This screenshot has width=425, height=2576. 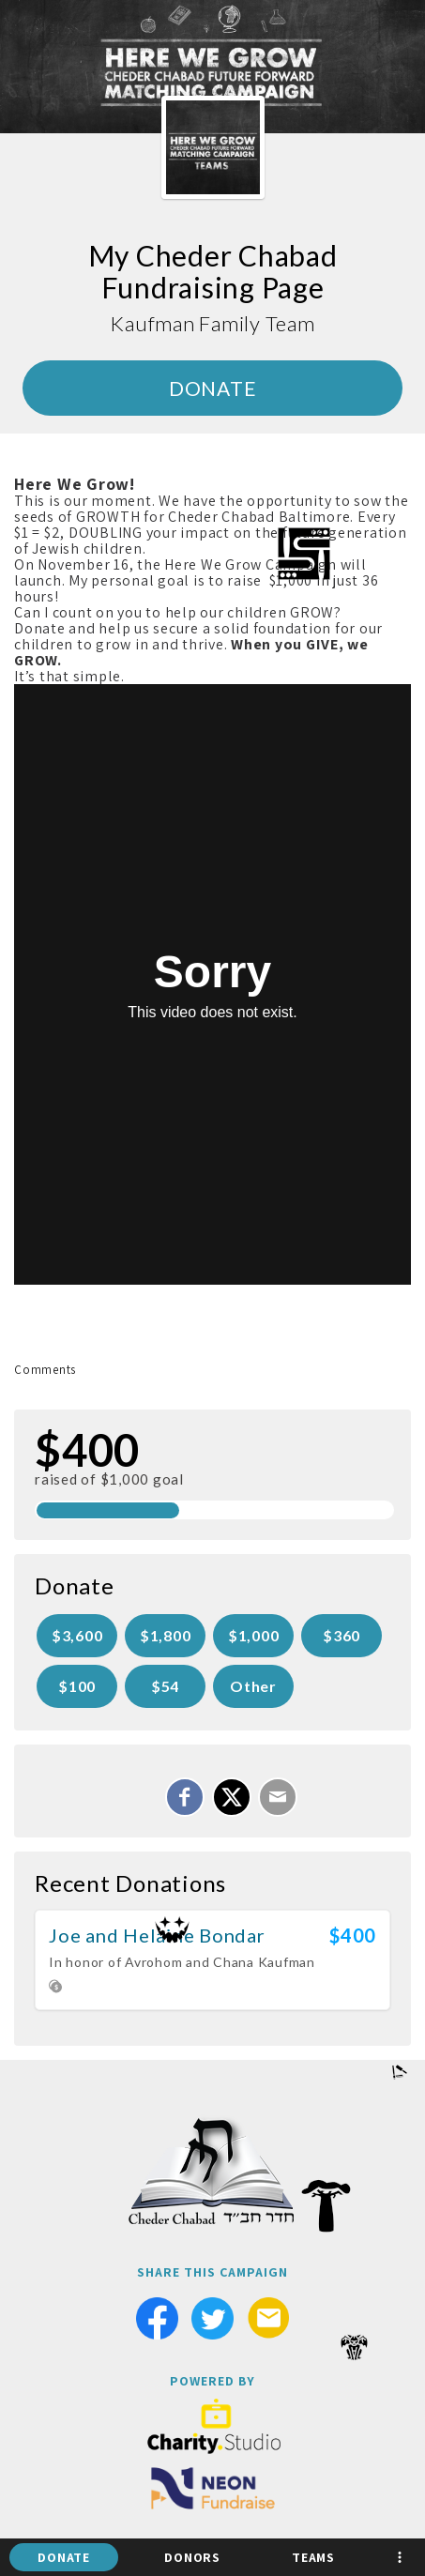 I want to click on woodworking tools or crafting section, so click(x=400, y=2072).